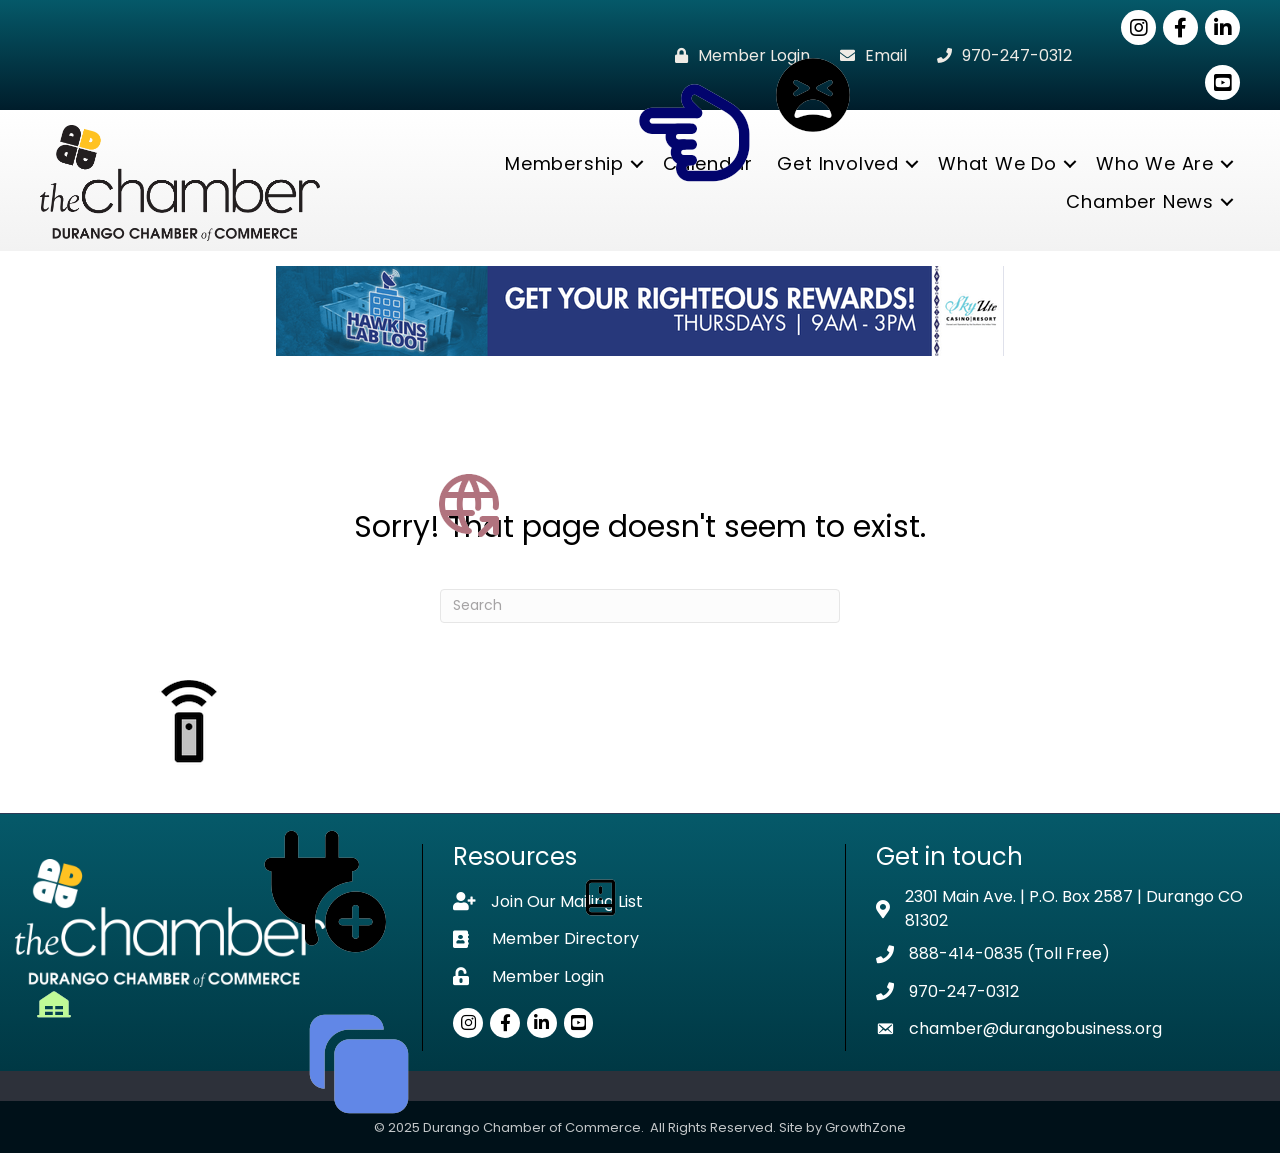 The height and width of the screenshot is (1153, 1280). I want to click on add a new power connection or device, so click(318, 891).